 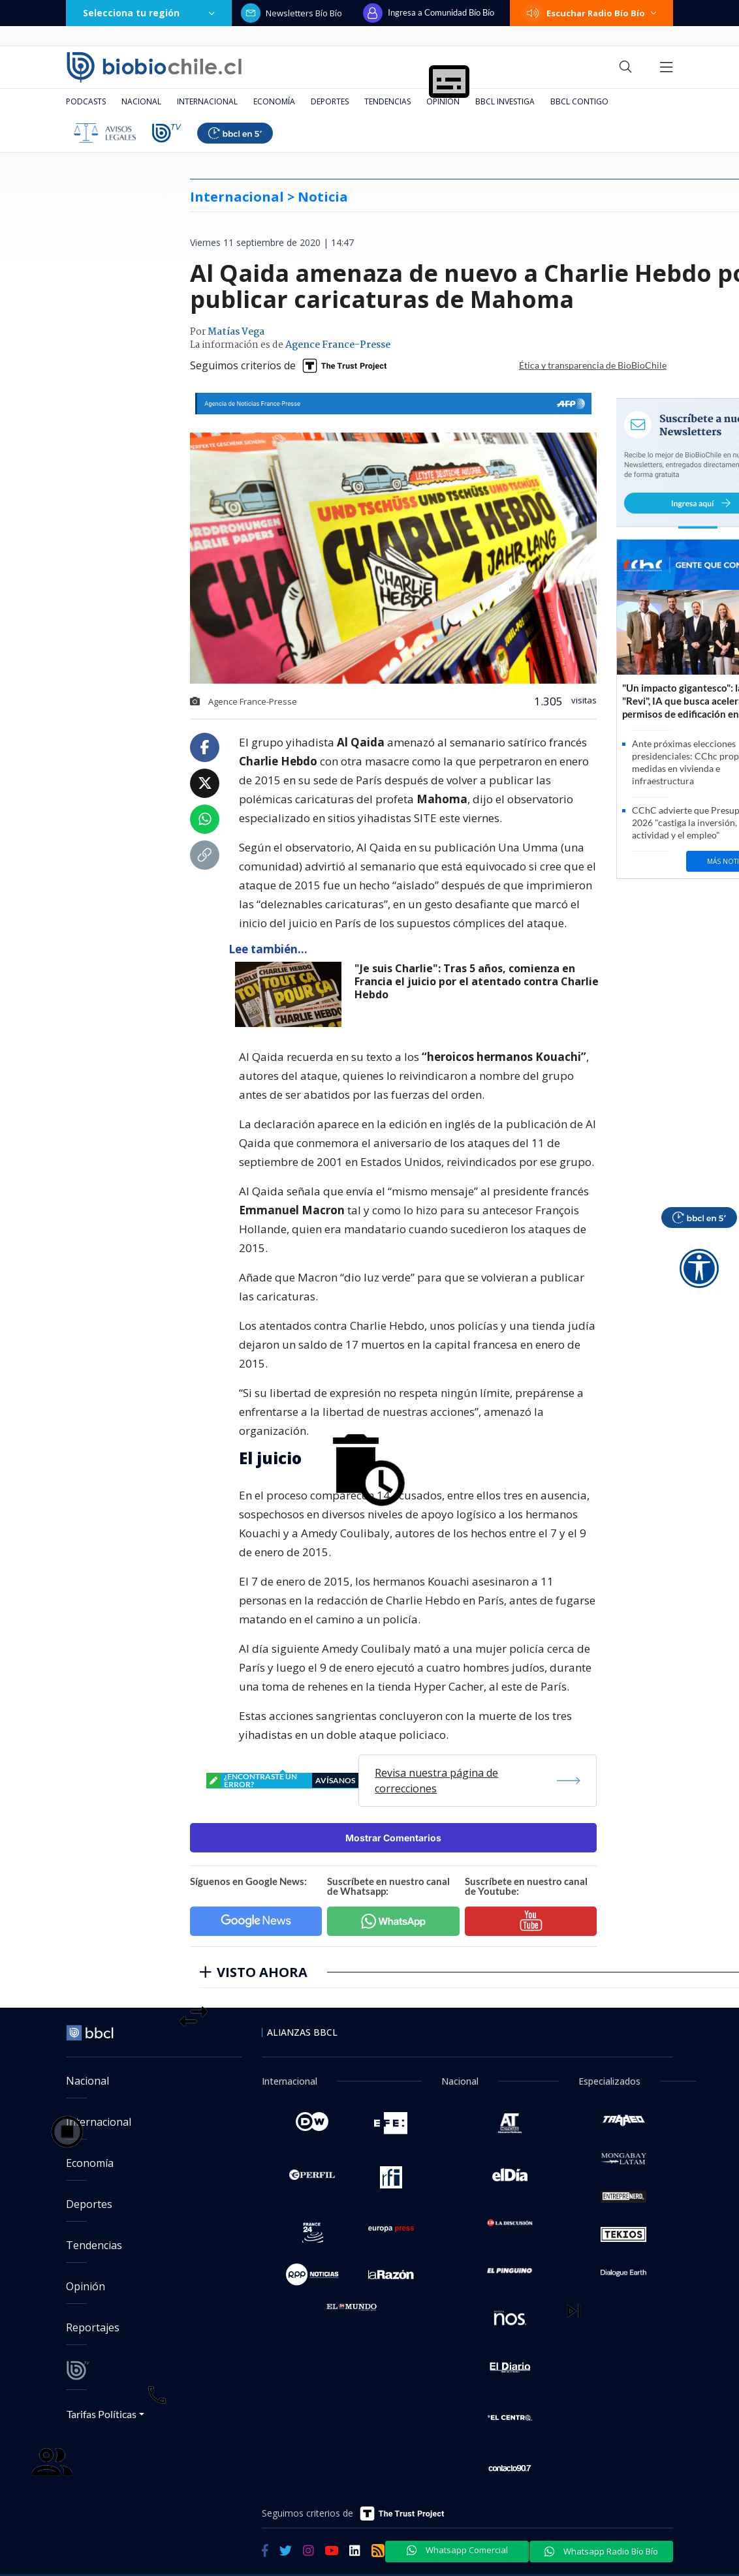 I want to click on make a phone call, so click(x=157, y=2395).